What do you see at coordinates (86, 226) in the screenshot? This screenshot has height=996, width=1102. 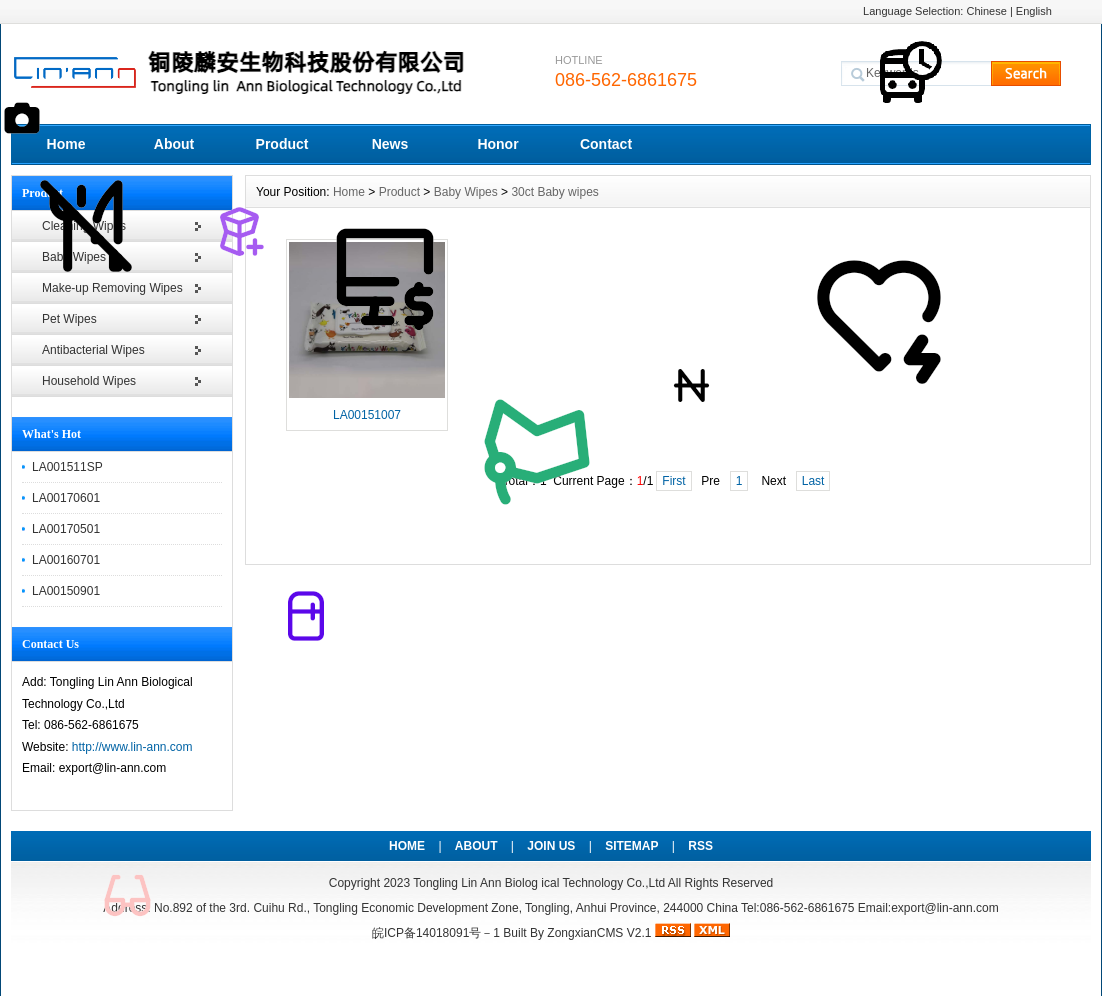 I see `kitchen tools unavailable or disabled` at bounding box center [86, 226].